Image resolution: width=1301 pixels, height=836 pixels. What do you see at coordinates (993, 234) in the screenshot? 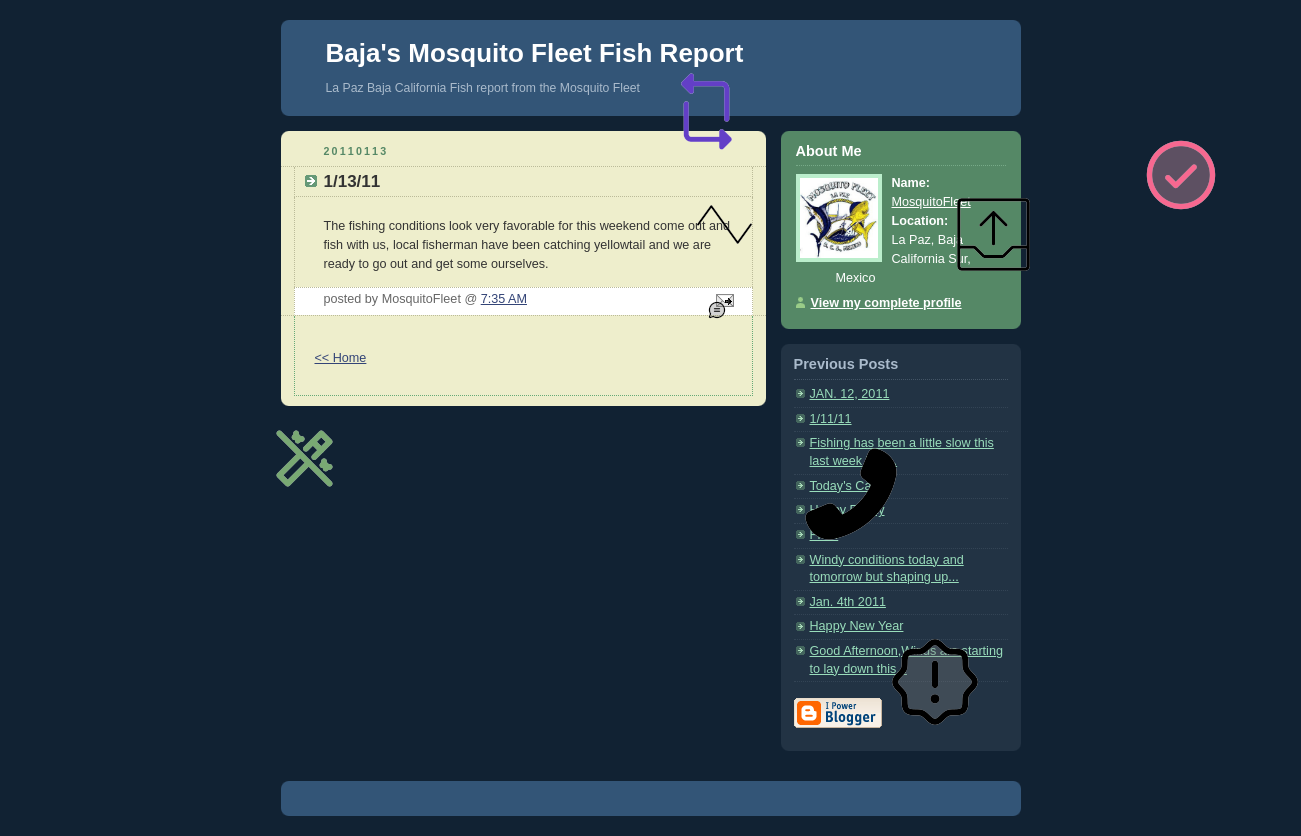
I see `upload file from inbox or tray` at bounding box center [993, 234].